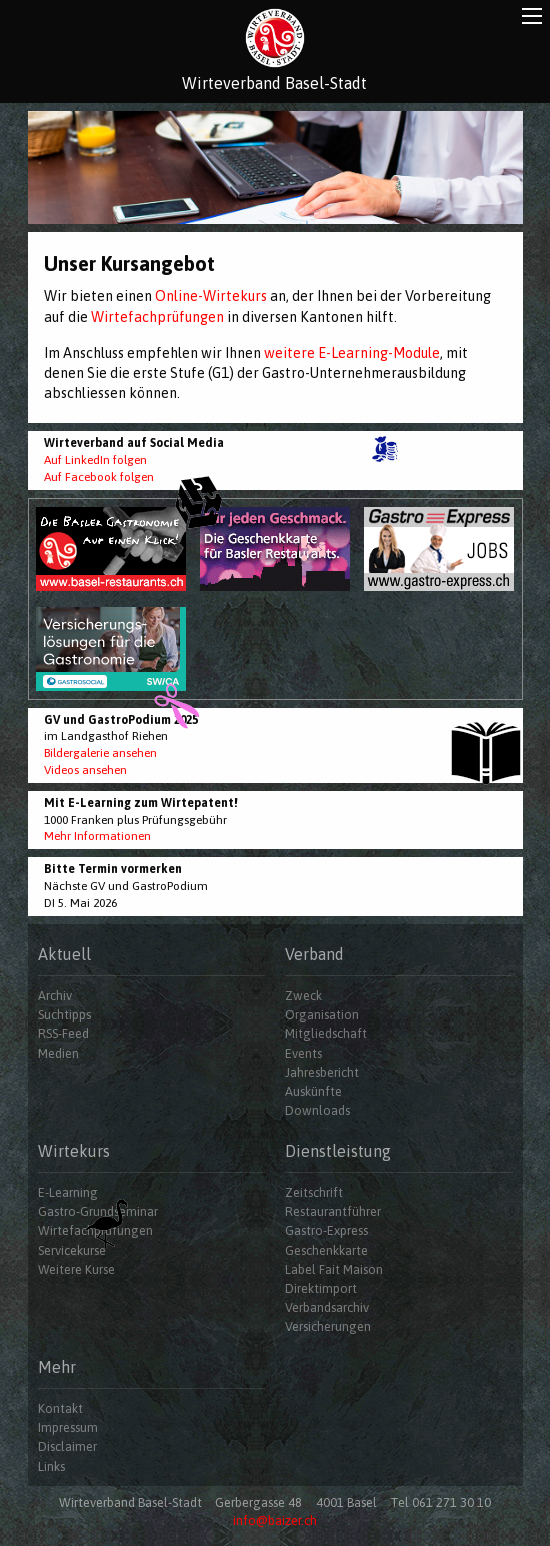  Describe the element at coordinates (177, 706) in the screenshot. I see `cut selected content` at that location.